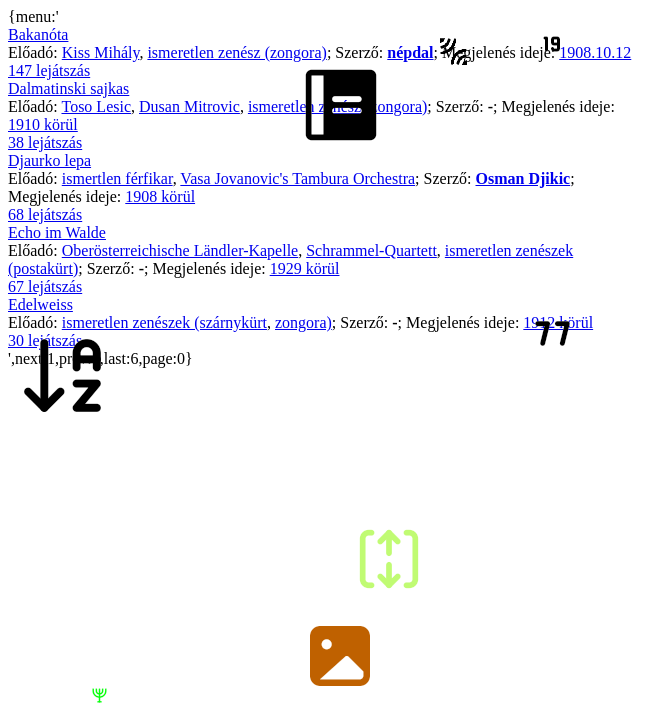 This screenshot has width=649, height=720. I want to click on indicates 19 items or notifications, so click(551, 44).